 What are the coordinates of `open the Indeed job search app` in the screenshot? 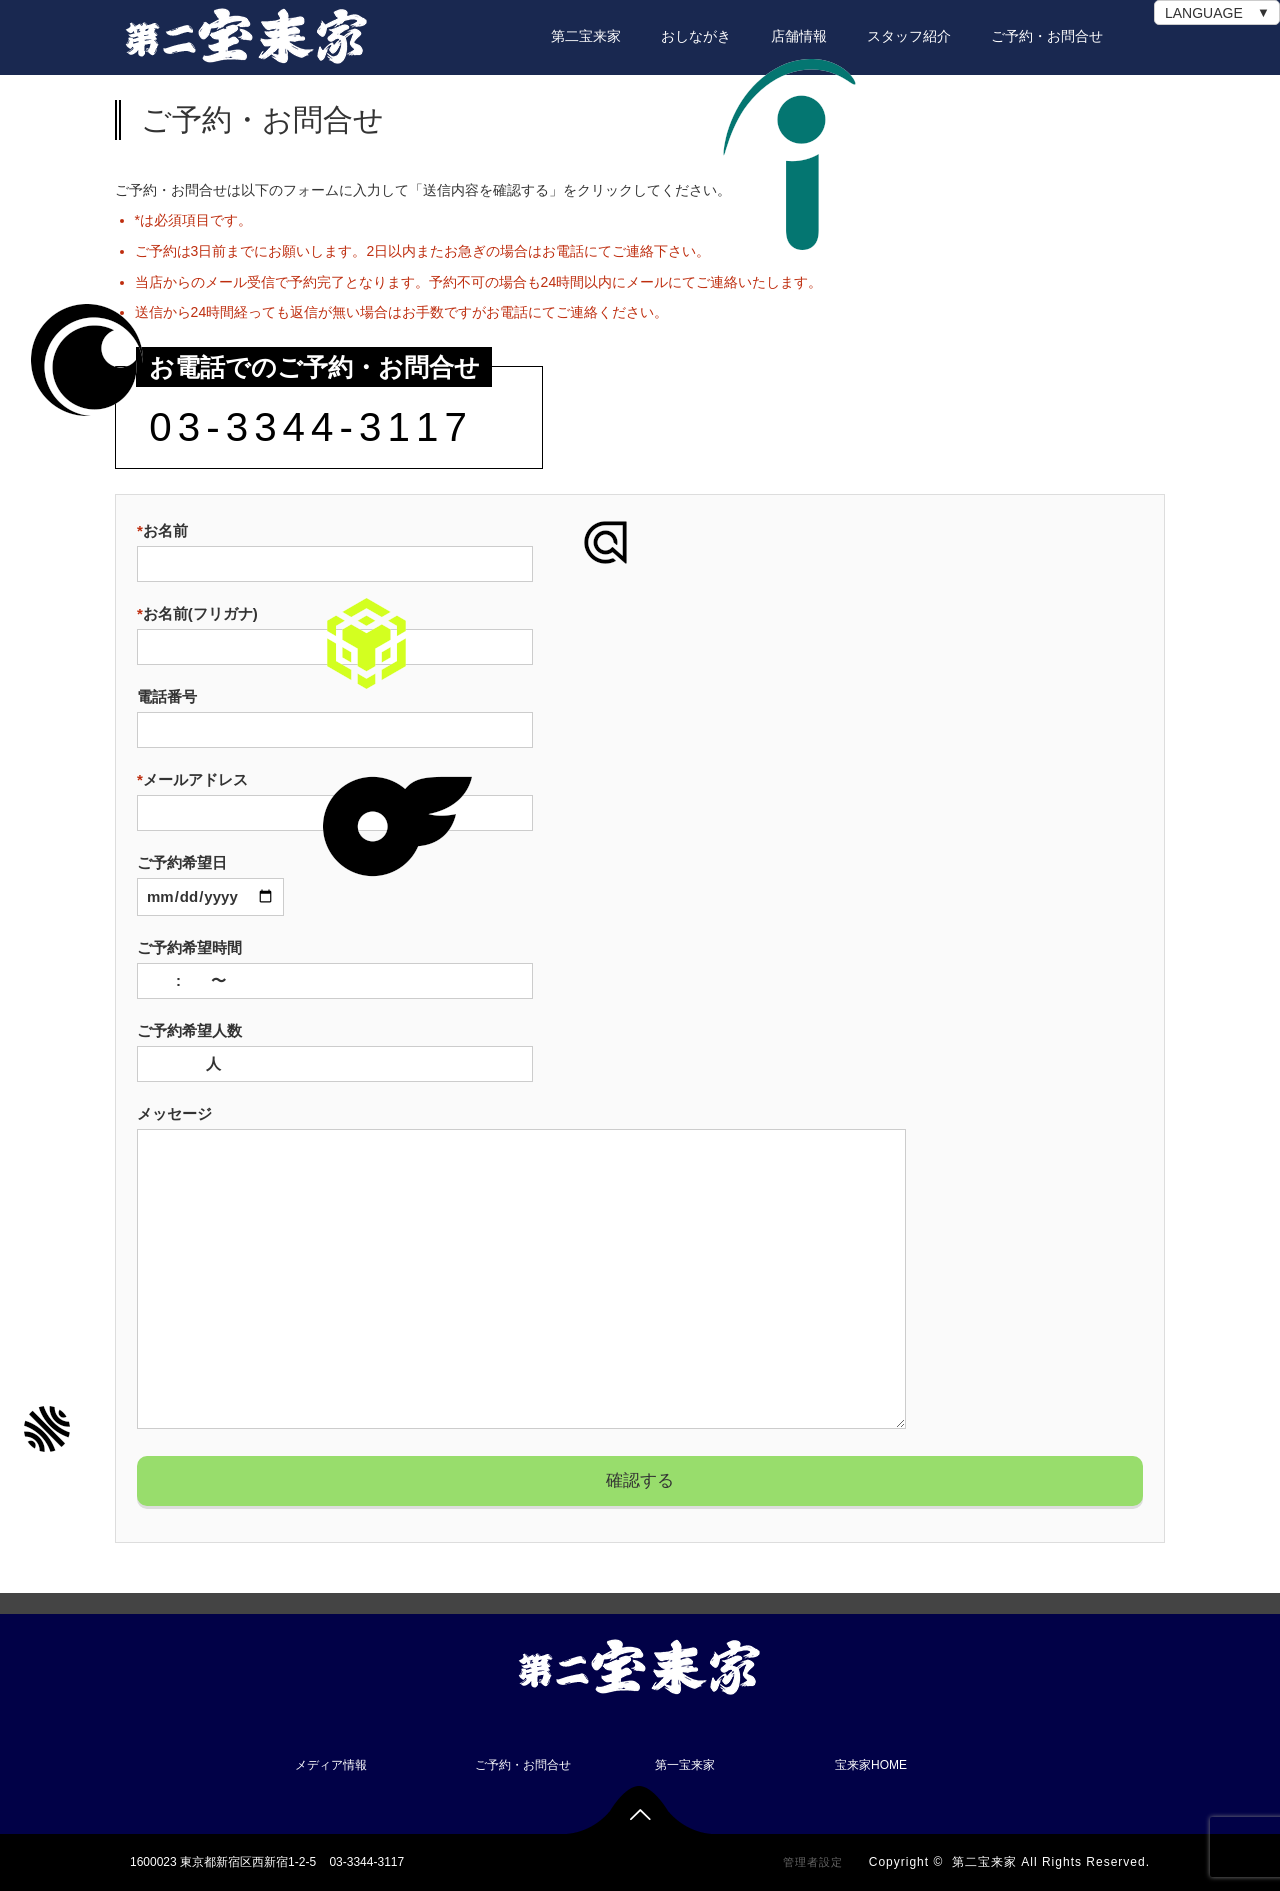 It's located at (789, 154).